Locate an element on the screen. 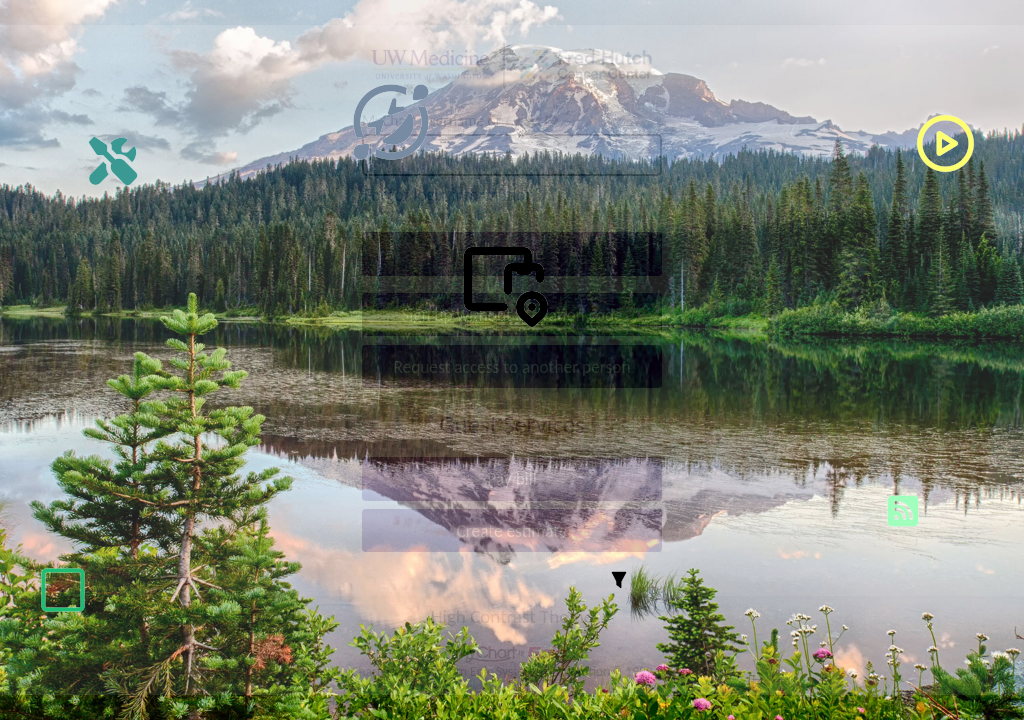 The image size is (1024, 720). subscribe to RSS feed is located at coordinates (903, 511).